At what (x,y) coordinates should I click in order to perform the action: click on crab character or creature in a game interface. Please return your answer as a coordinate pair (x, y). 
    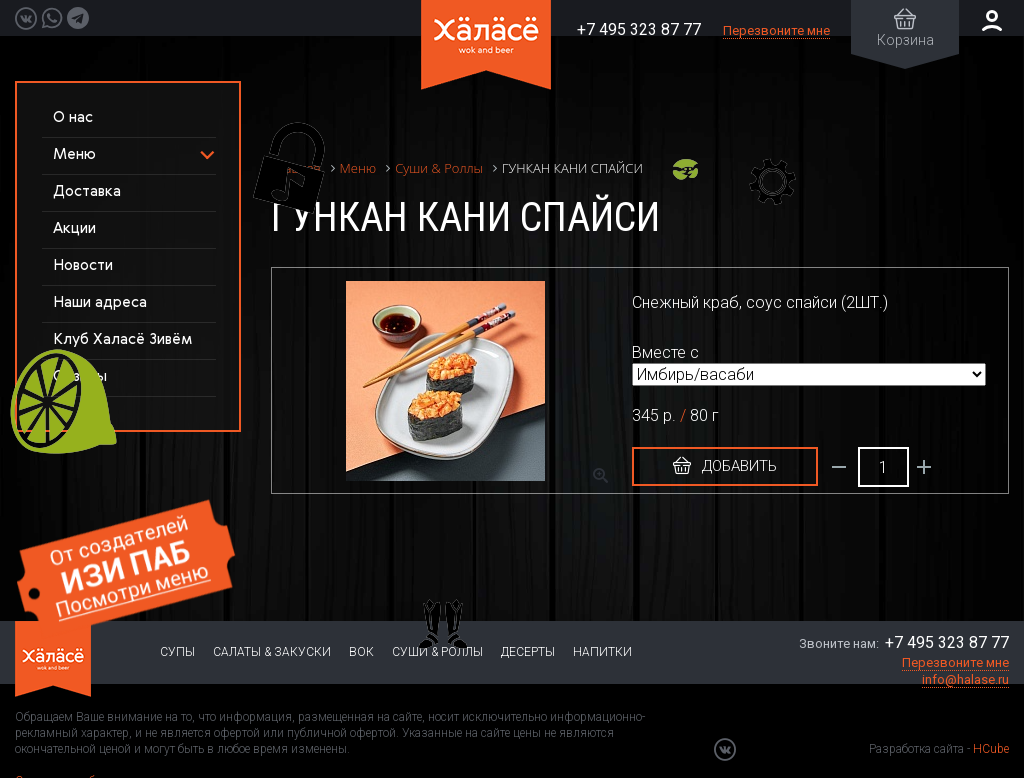
    Looking at the image, I should click on (685, 169).